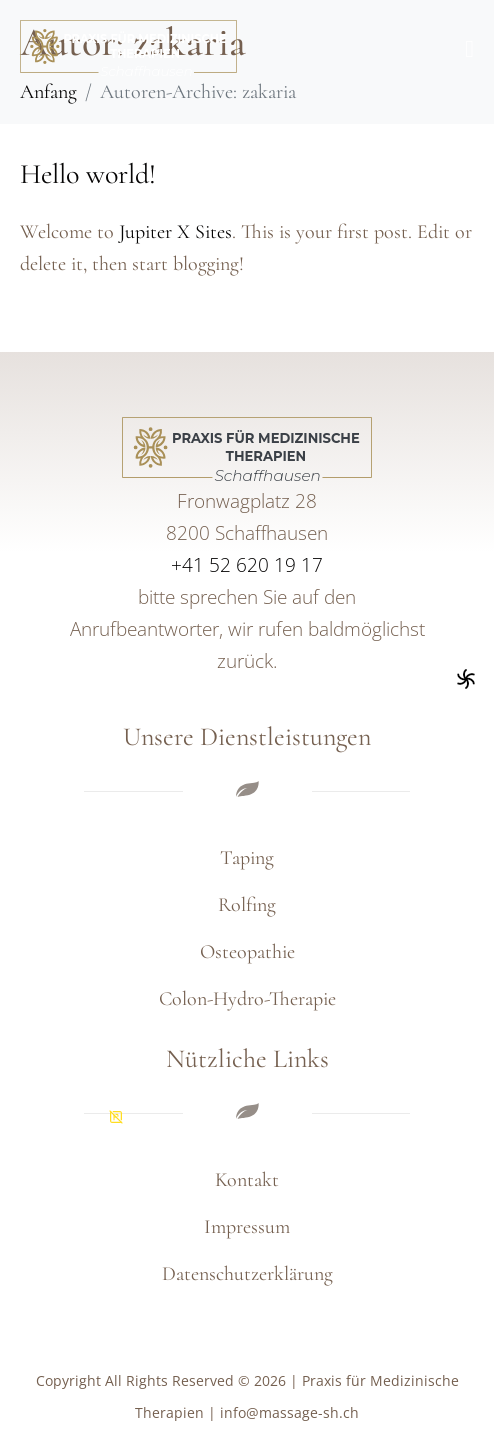  I want to click on no parking available, so click(116, 1117).